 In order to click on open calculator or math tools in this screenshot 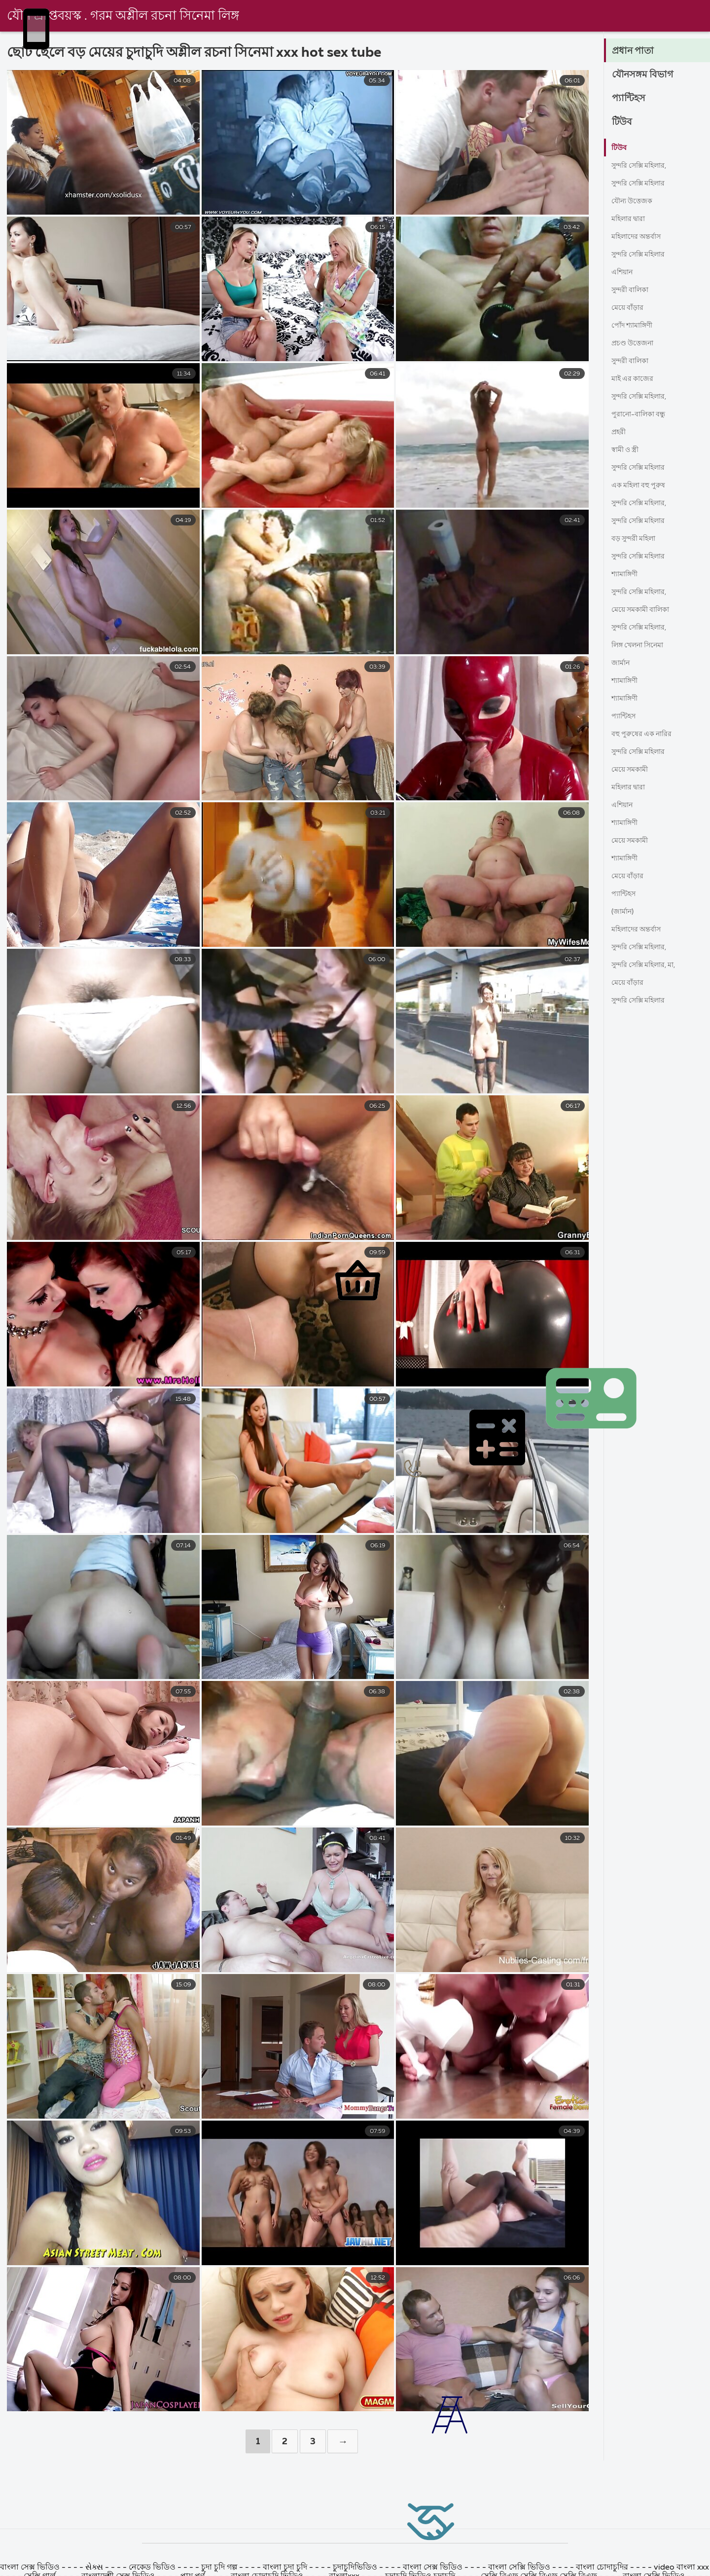, I will do `click(497, 1437)`.